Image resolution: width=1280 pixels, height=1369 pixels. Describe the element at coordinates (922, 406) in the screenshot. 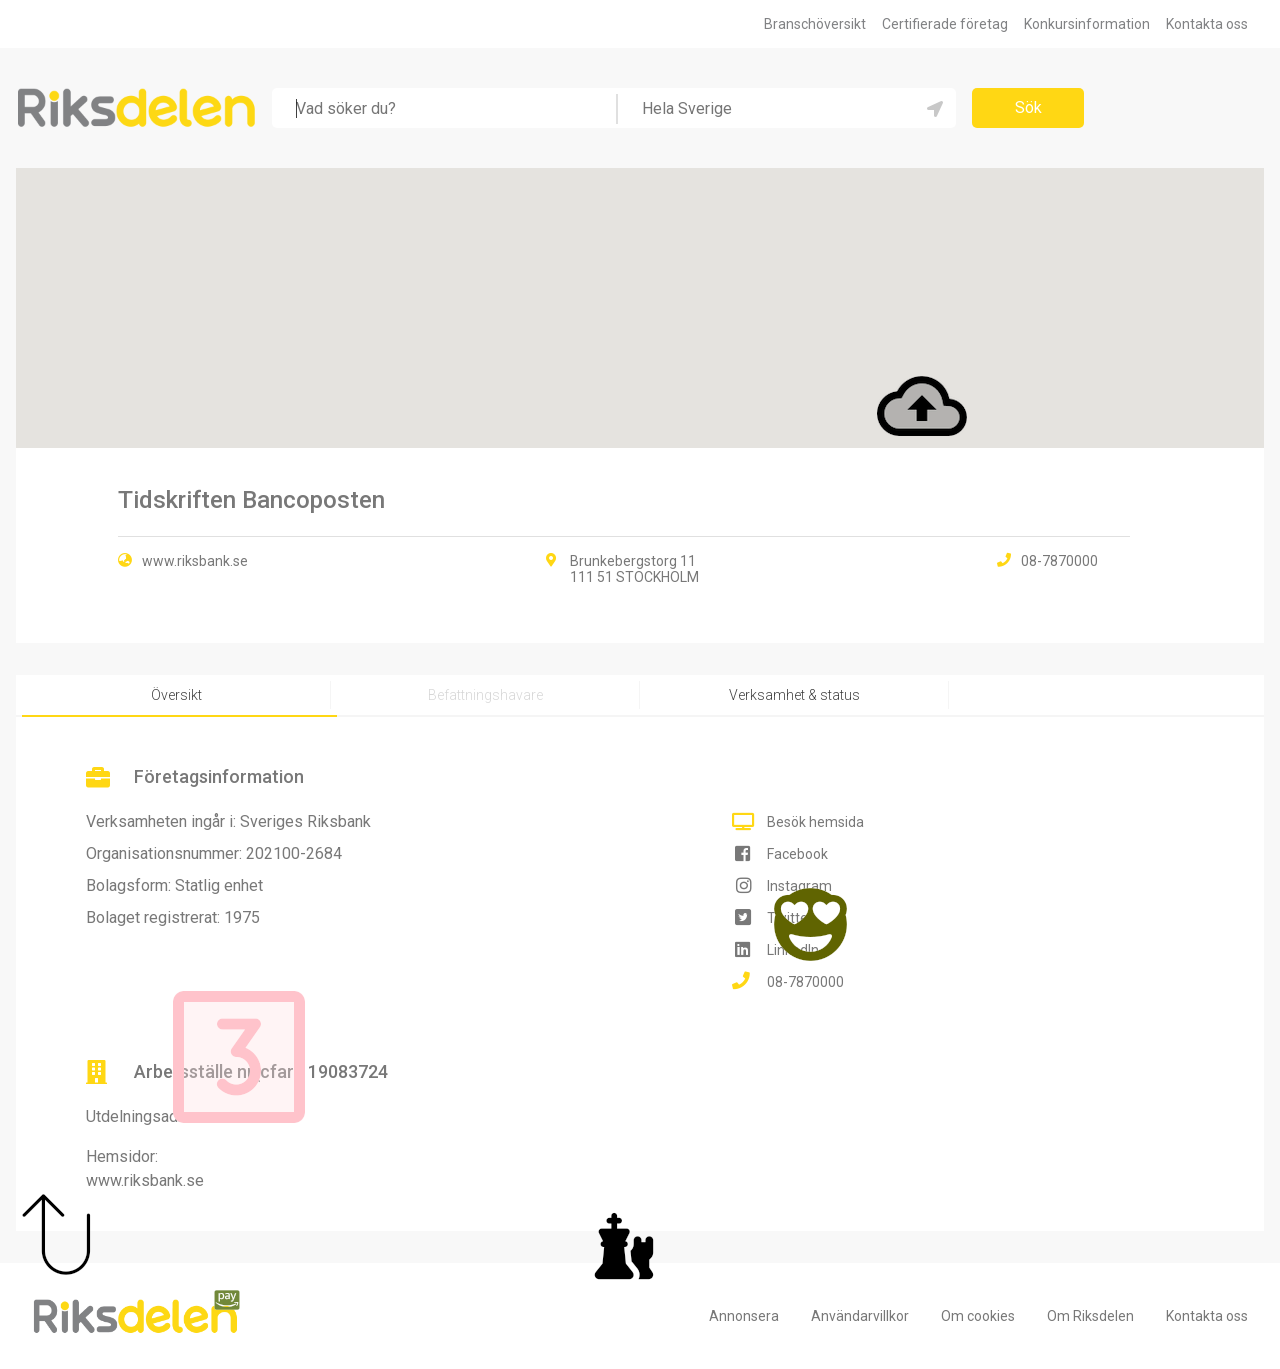

I see `upload file to cloud storage` at that location.